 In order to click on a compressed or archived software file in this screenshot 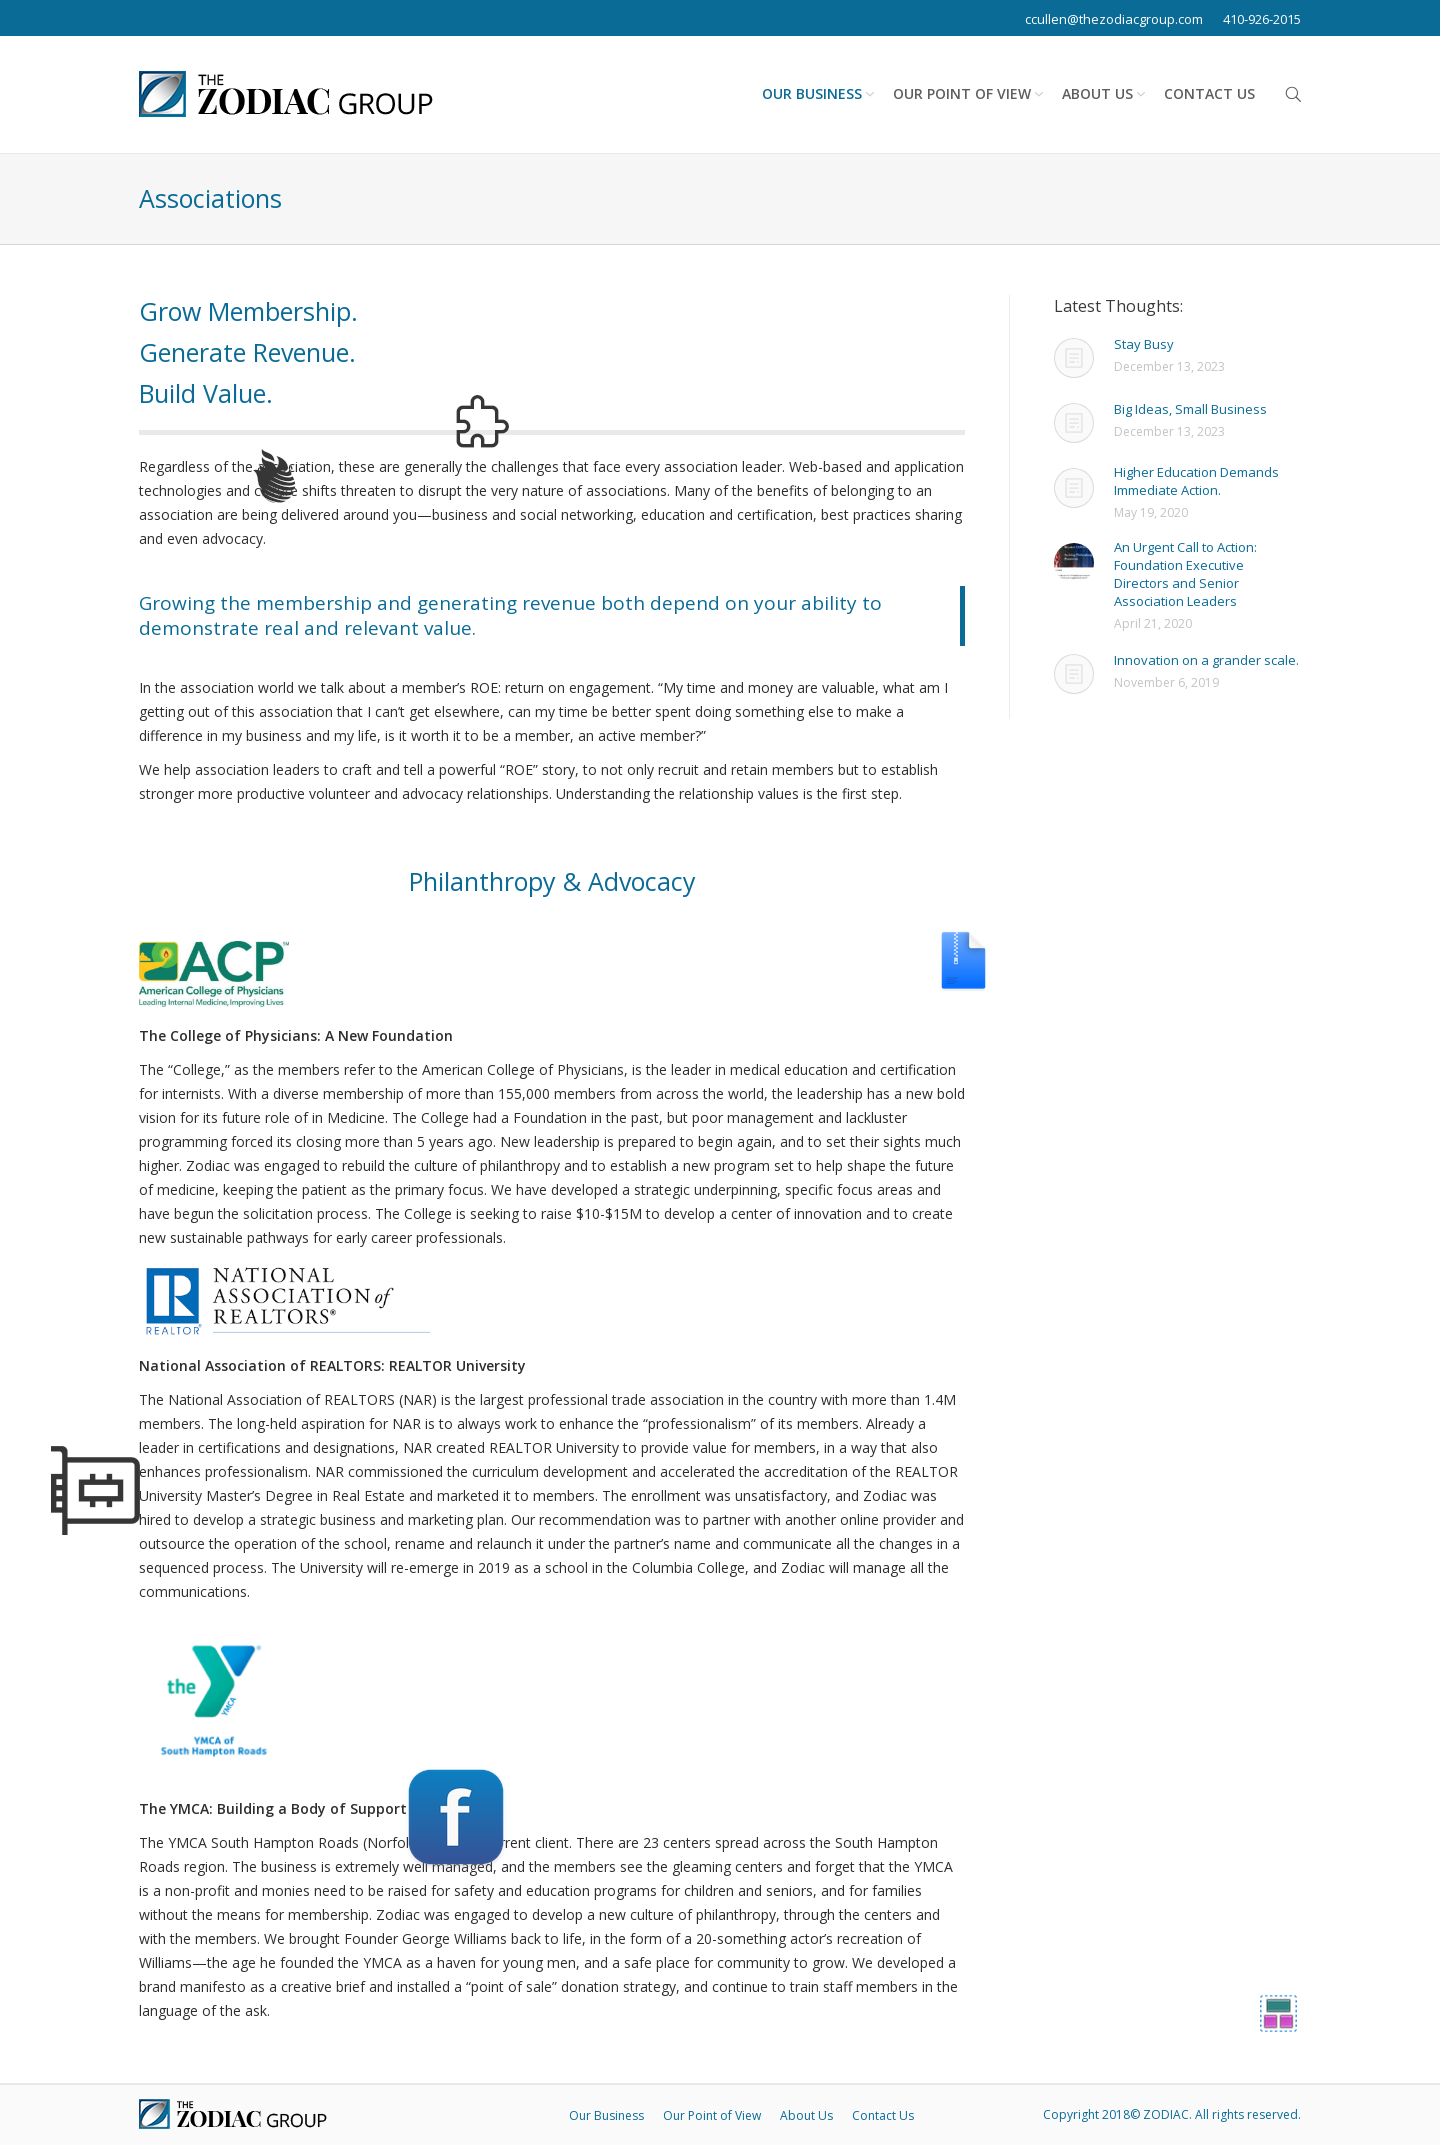, I will do `click(963, 961)`.